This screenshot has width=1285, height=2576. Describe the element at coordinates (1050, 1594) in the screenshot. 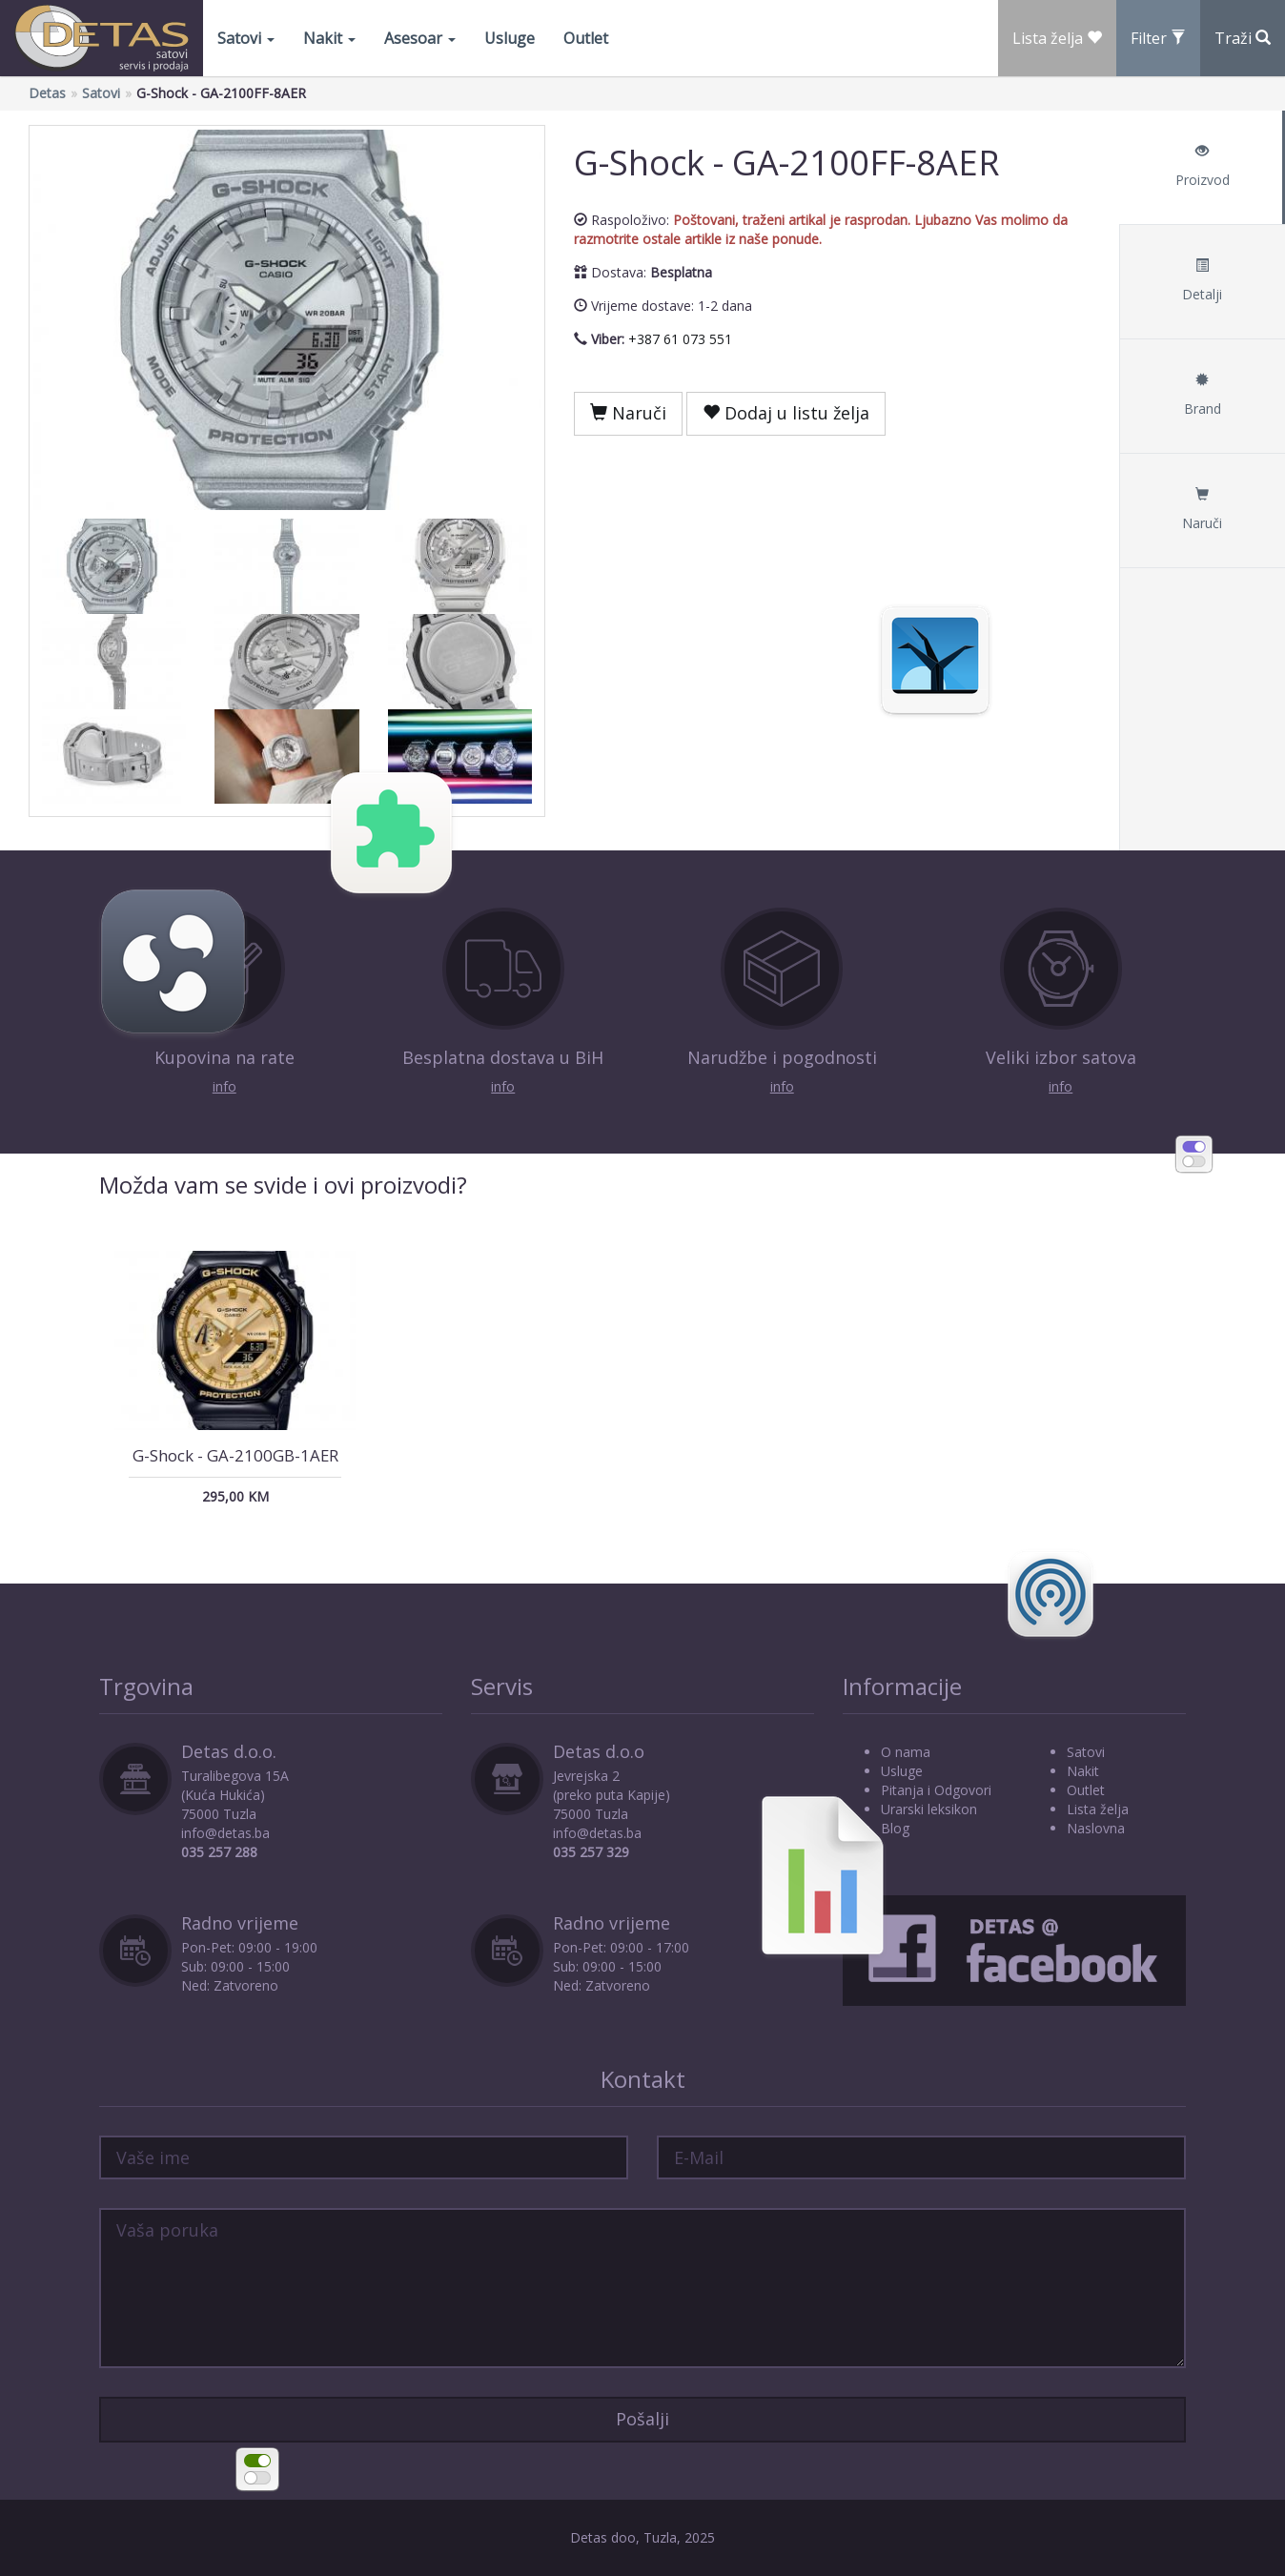

I see `open snapdrop for local file sharing` at that location.